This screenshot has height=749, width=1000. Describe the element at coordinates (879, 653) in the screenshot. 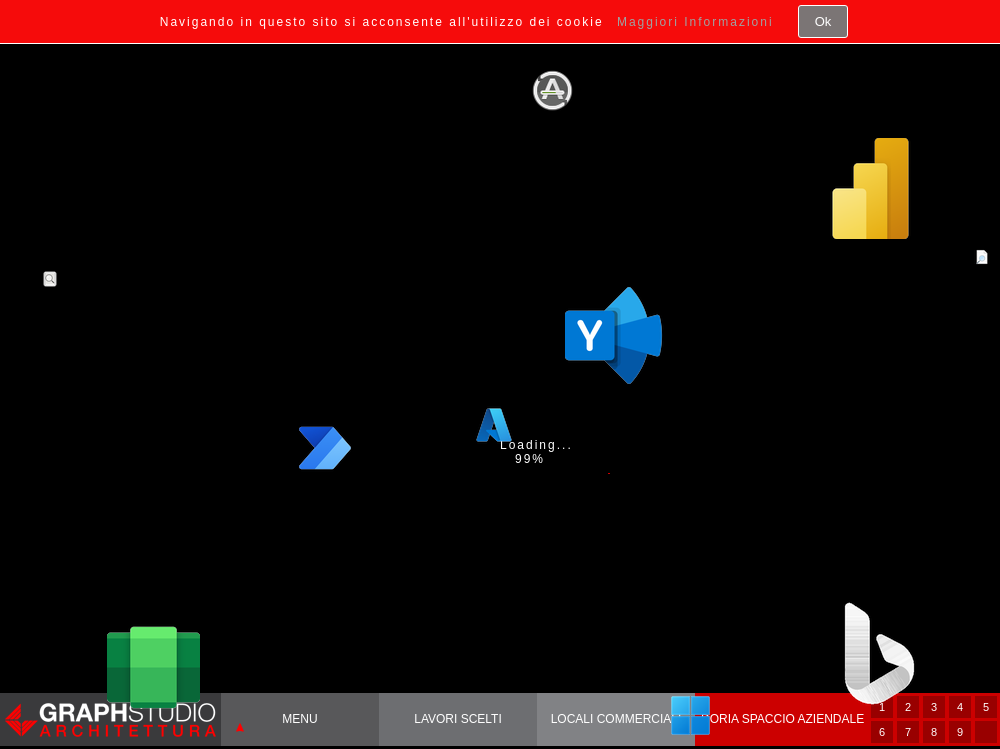

I see `open microsoft bing search app` at that location.